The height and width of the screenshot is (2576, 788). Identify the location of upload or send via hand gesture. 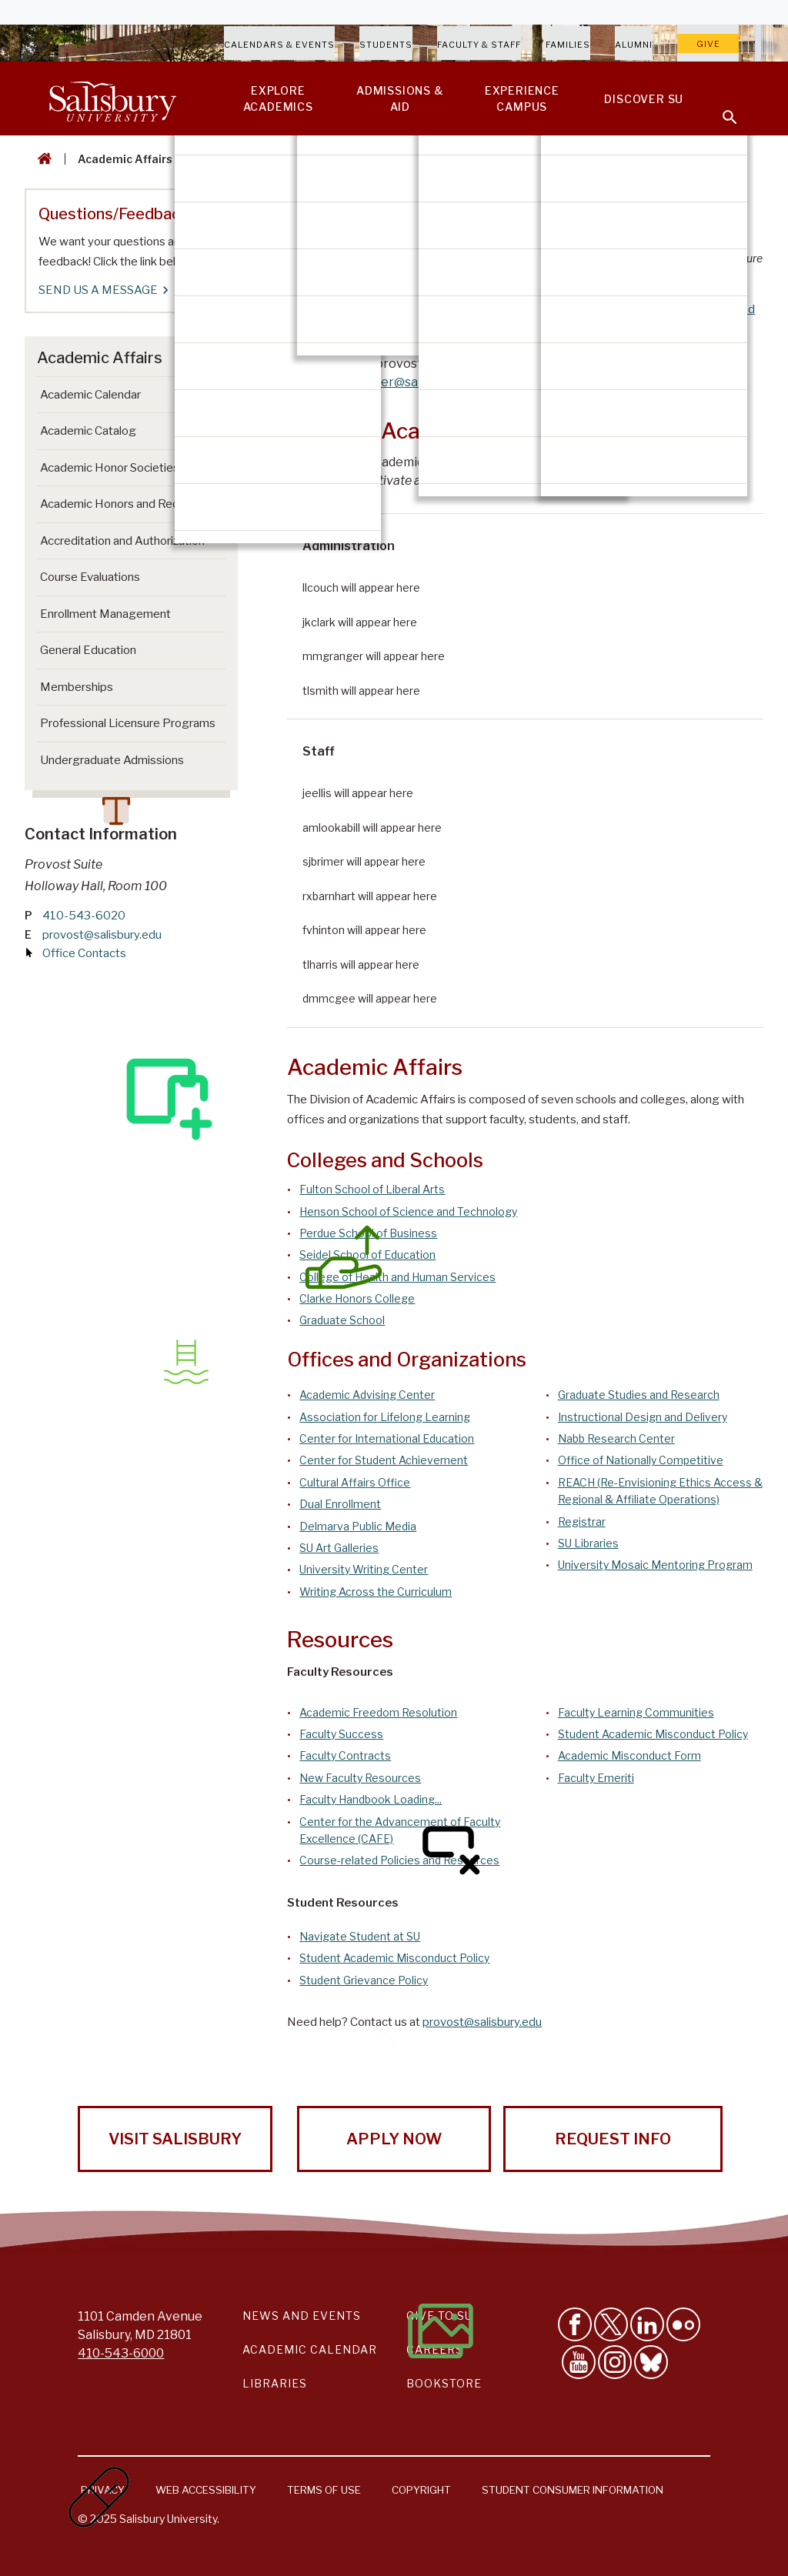
(346, 1261).